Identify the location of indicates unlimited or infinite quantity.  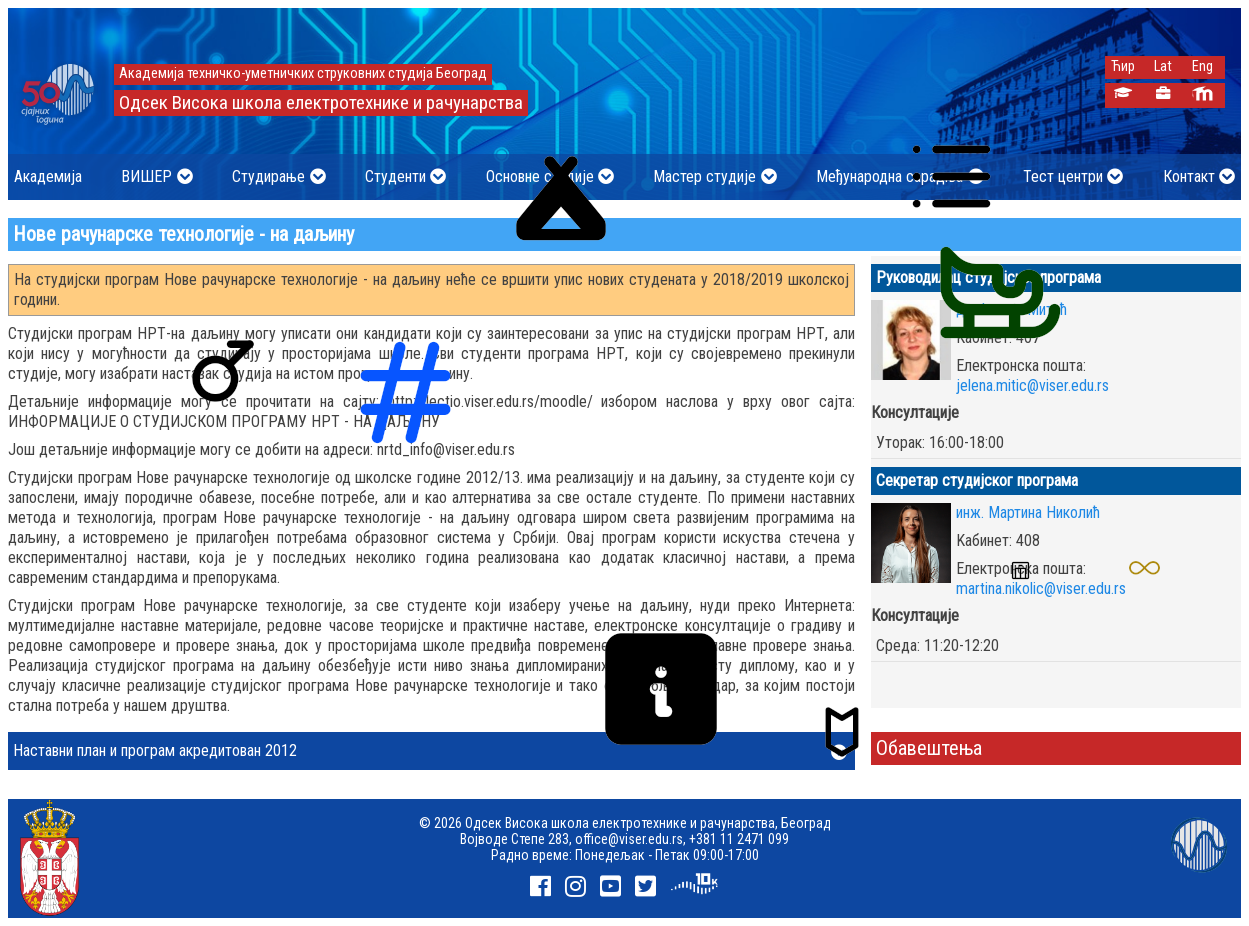
(1144, 567).